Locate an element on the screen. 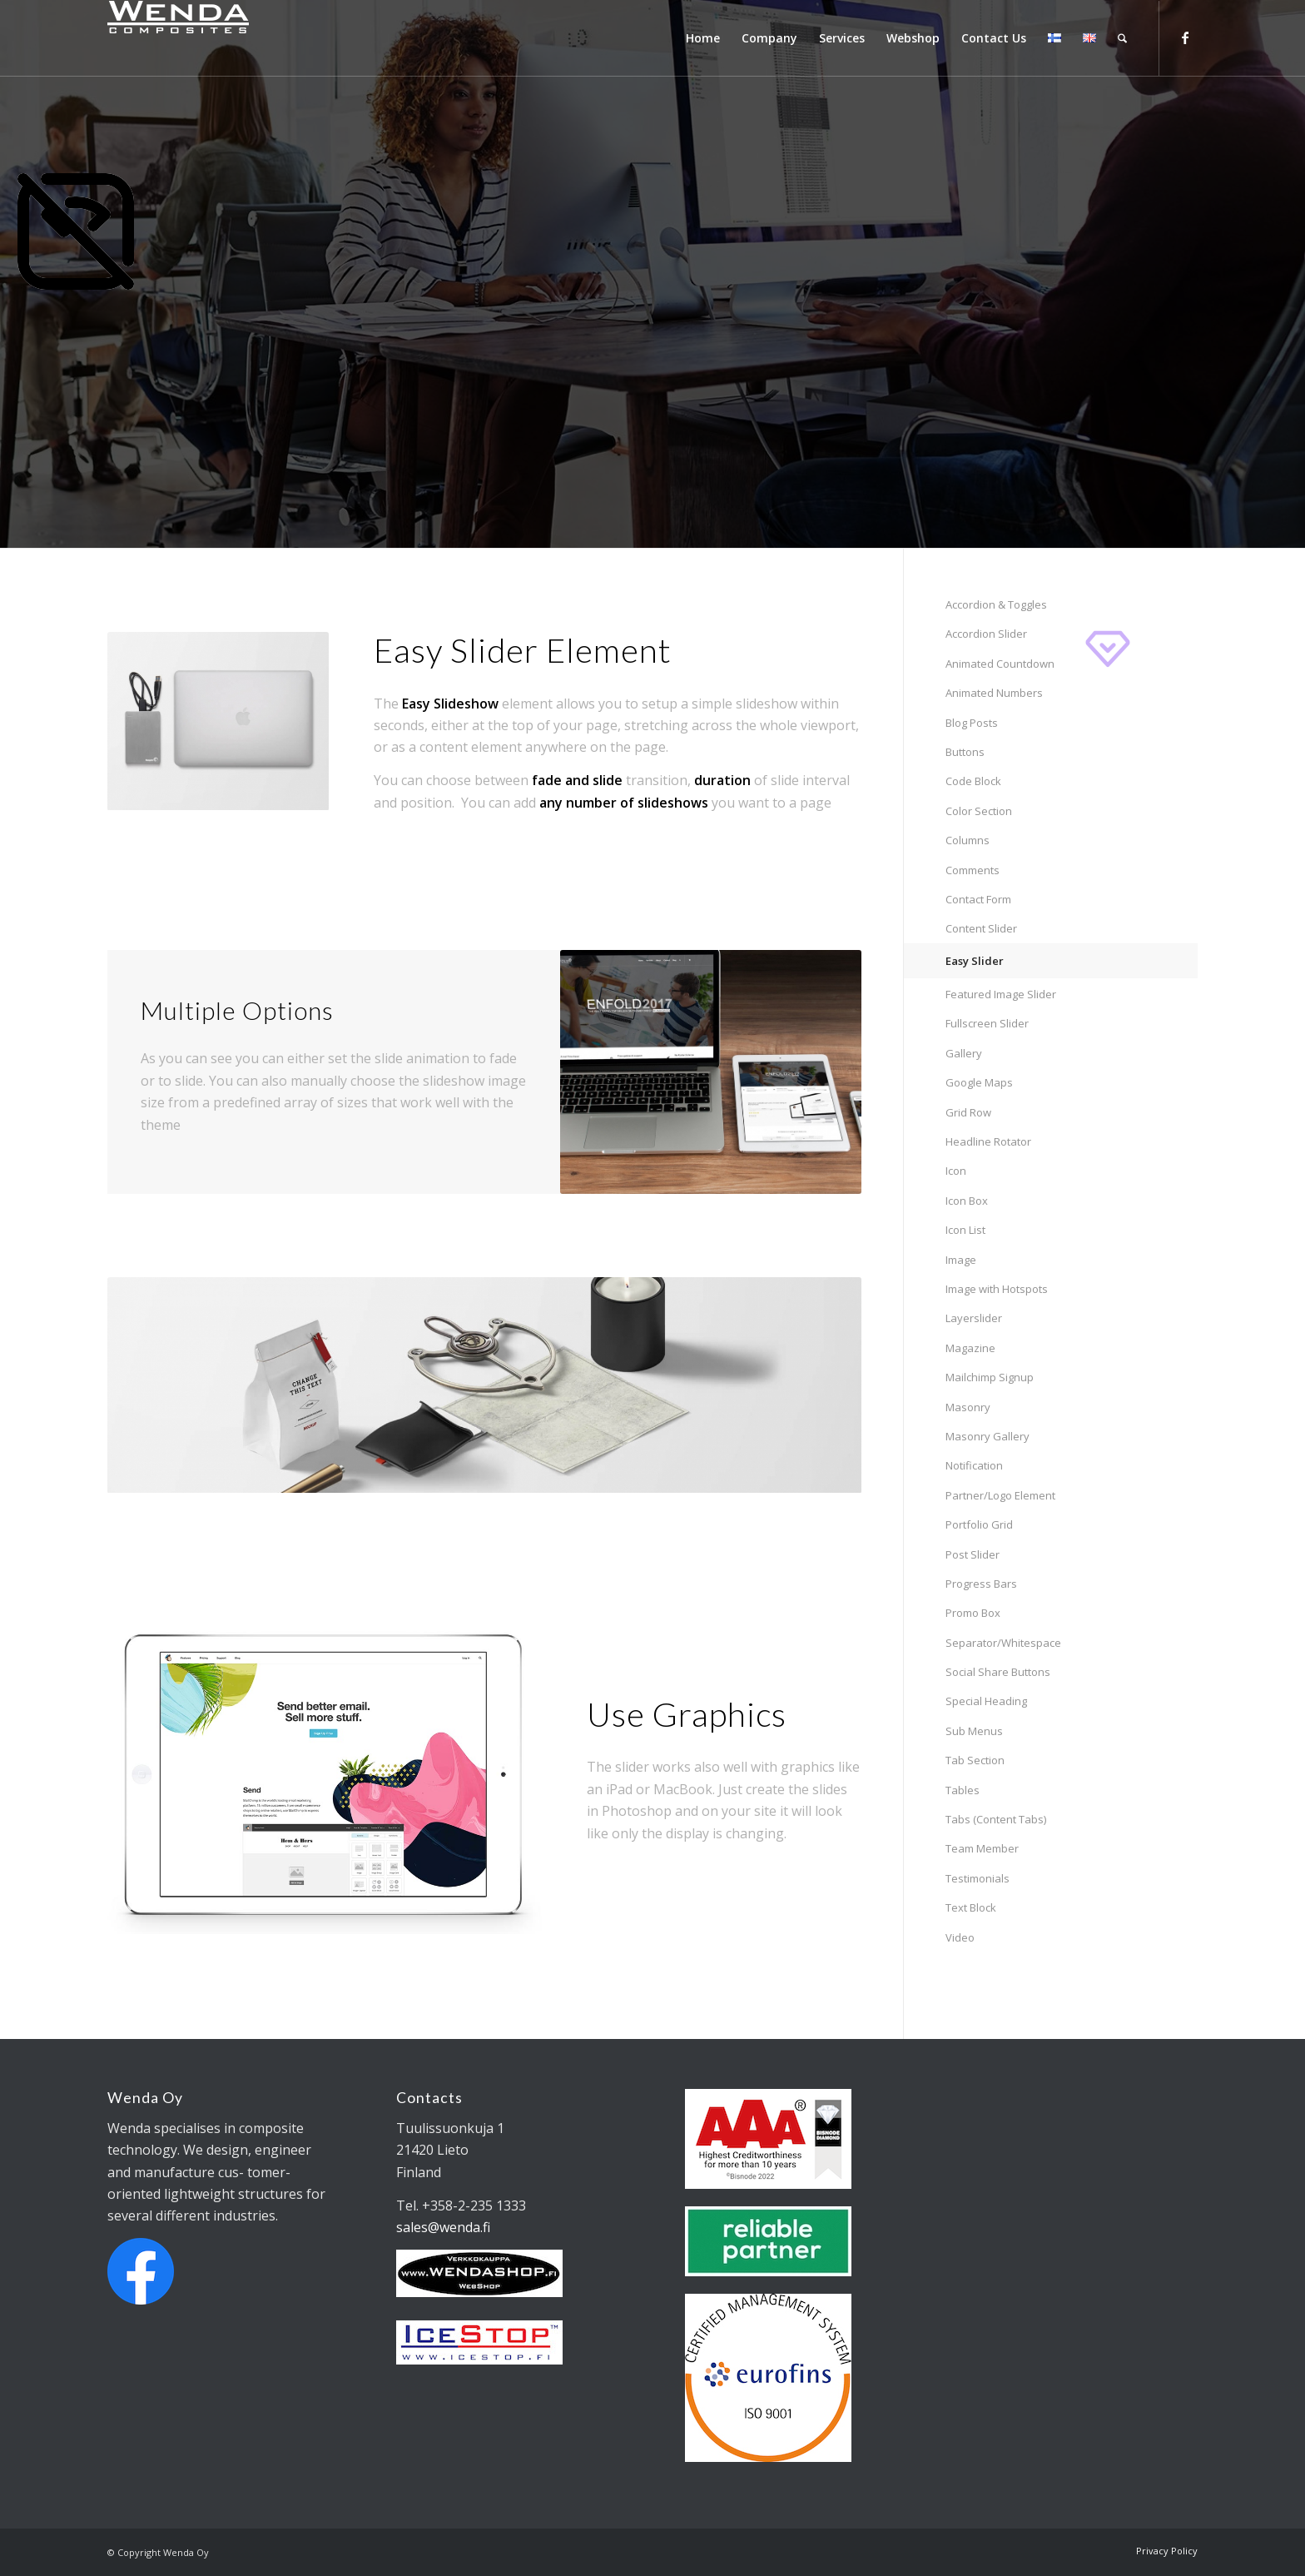  indicates scaling or resizing is disabled is located at coordinates (76, 231).